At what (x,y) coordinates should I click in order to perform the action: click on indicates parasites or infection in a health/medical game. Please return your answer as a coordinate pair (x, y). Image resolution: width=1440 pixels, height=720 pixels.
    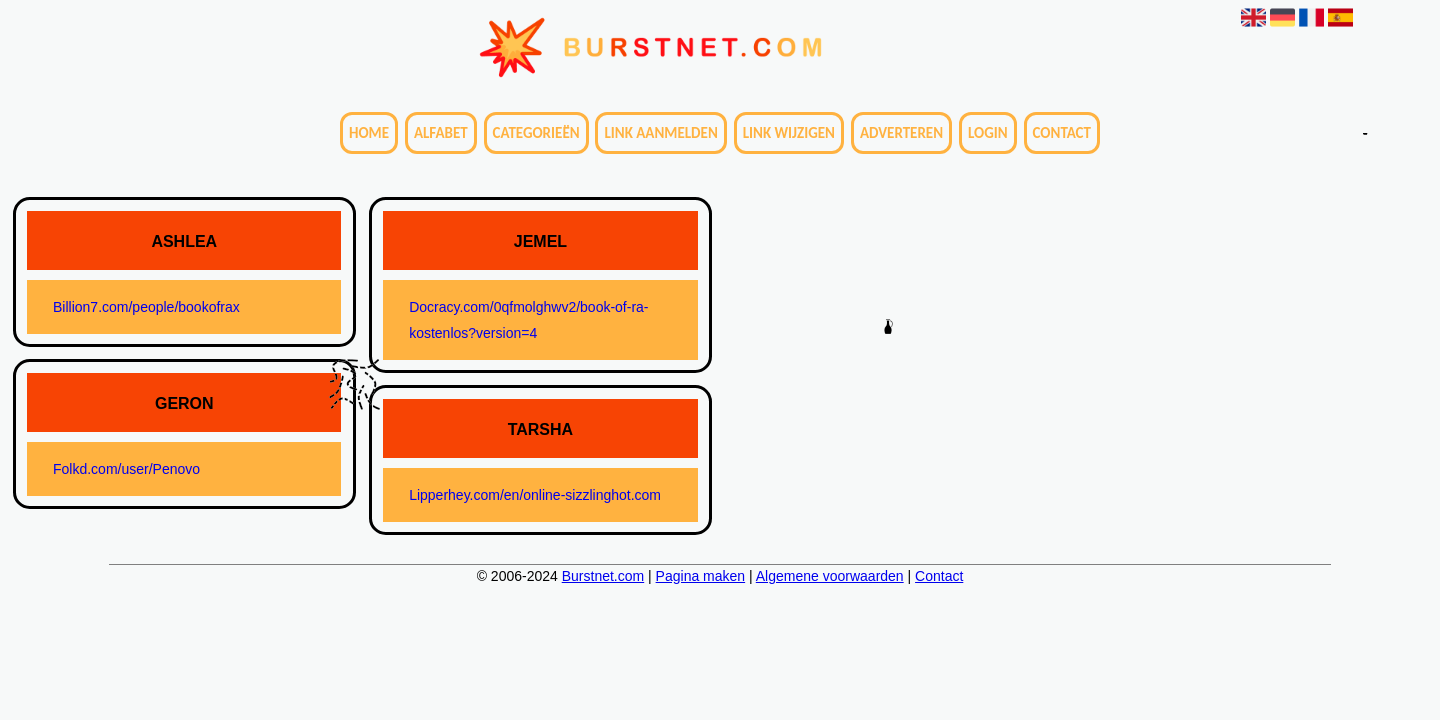
    Looking at the image, I should click on (354, 384).